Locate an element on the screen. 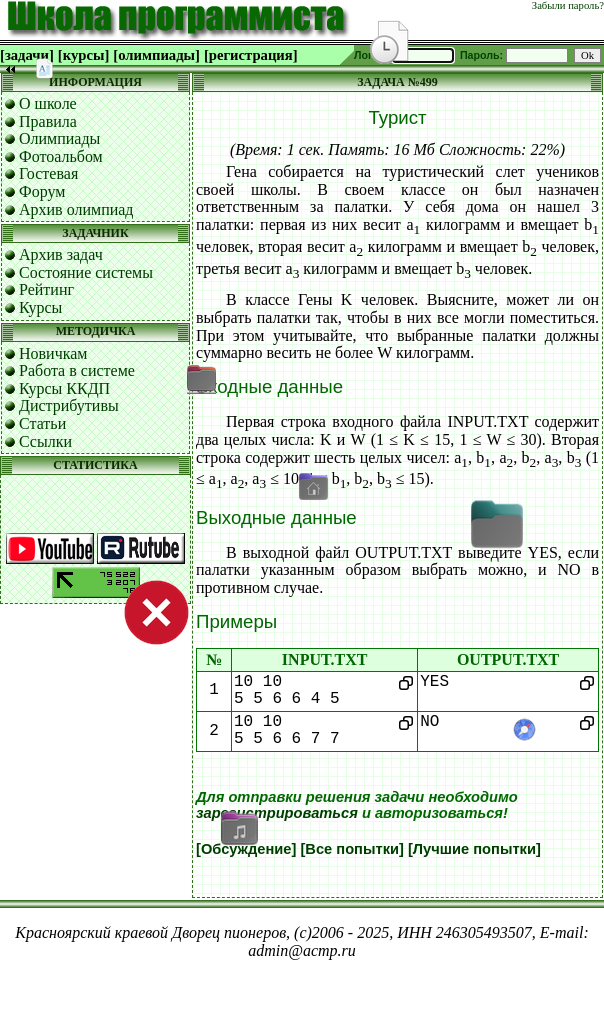 The image size is (604, 1032). open the web browser app is located at coordinates (524, 729).